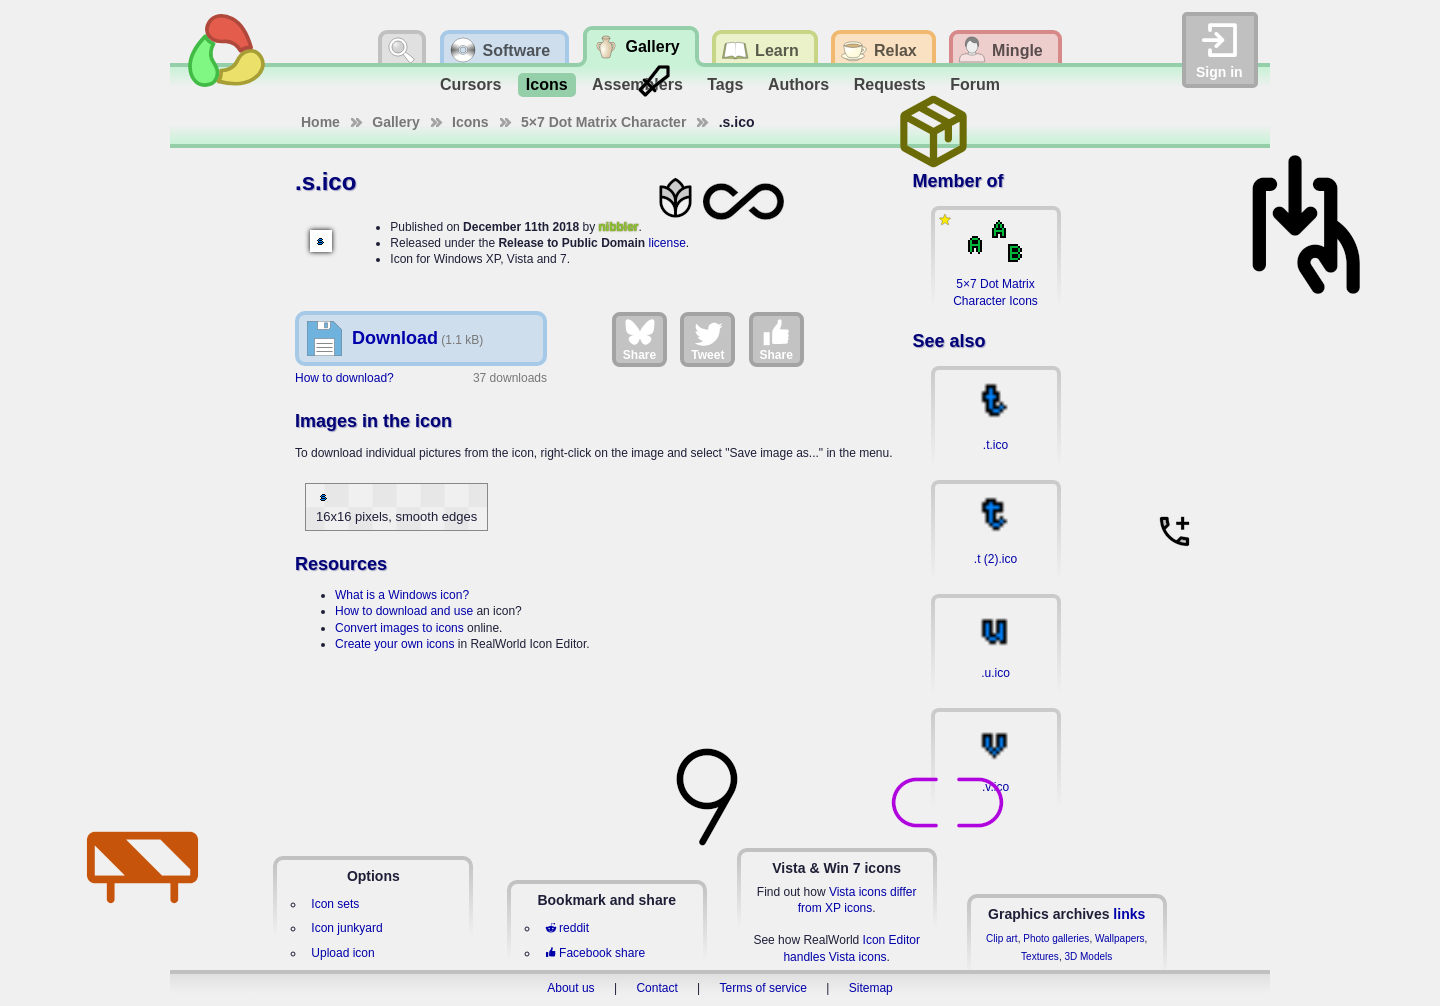 Image resolution: width=1440 pixels, height=1006 pixels. I want to click on unlink or disconnect a linked item, so click(947, 802).